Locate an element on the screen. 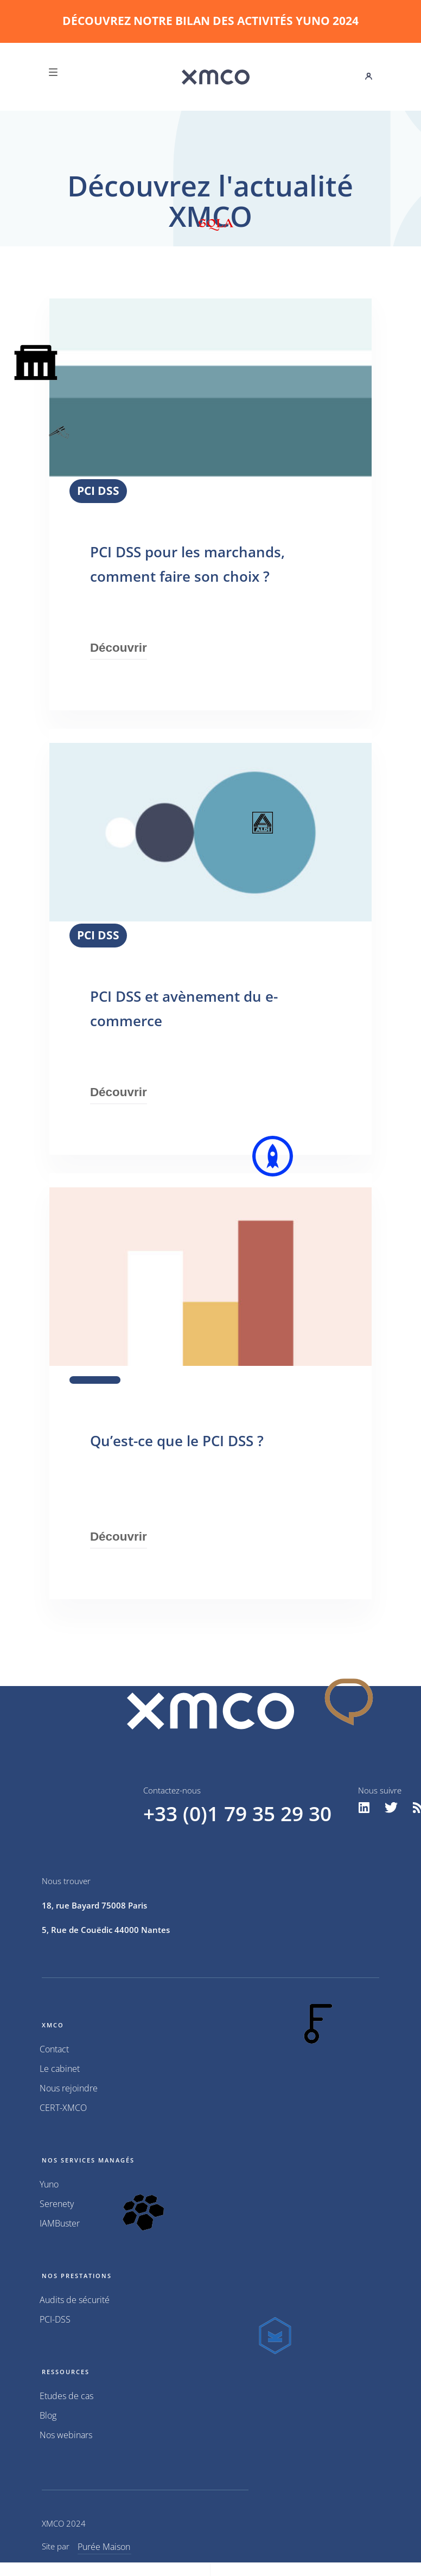 The image size is (421, 2576). open tabelog restaurant review app is located at coordinates (59, 432).